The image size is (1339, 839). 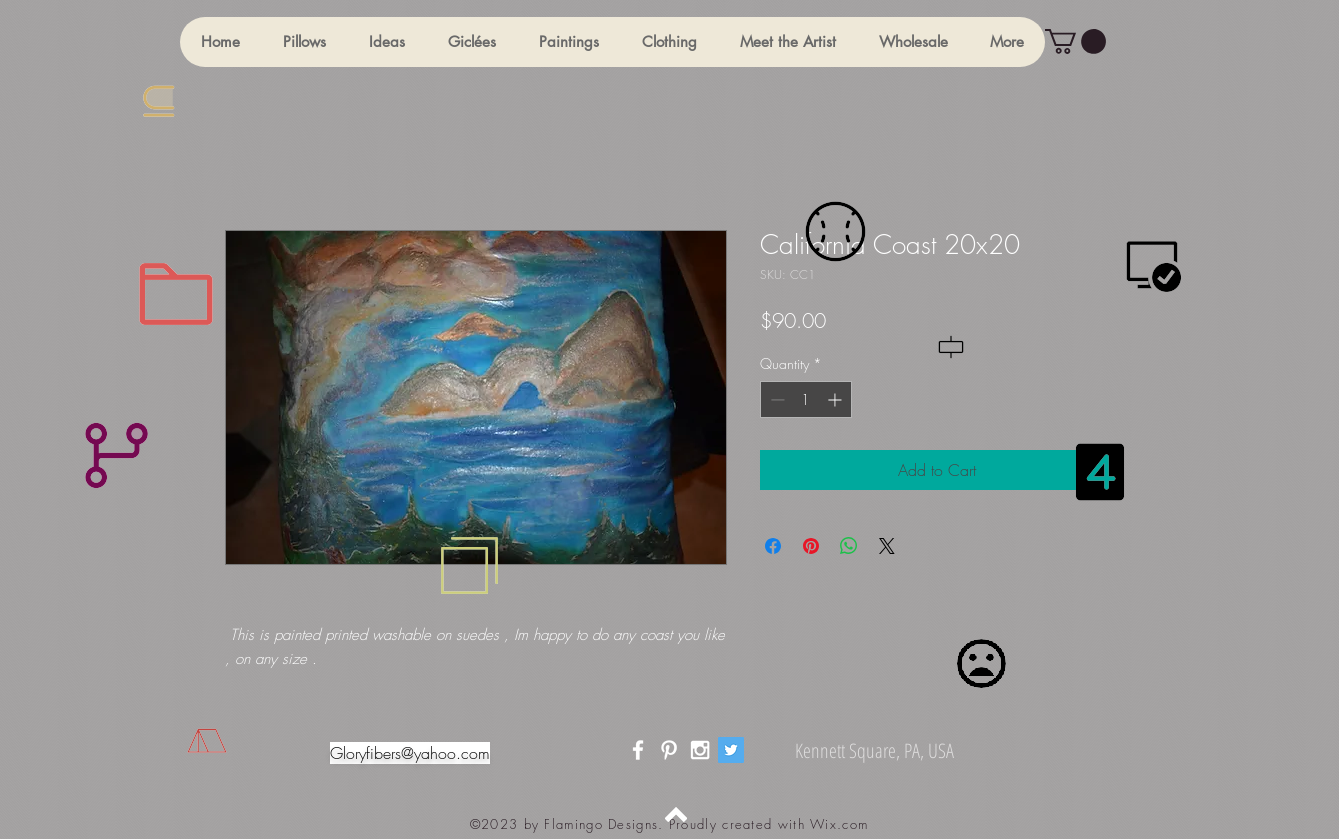 I want to click on indicates step four in a multi-step process, so click(x=1100, y=472).